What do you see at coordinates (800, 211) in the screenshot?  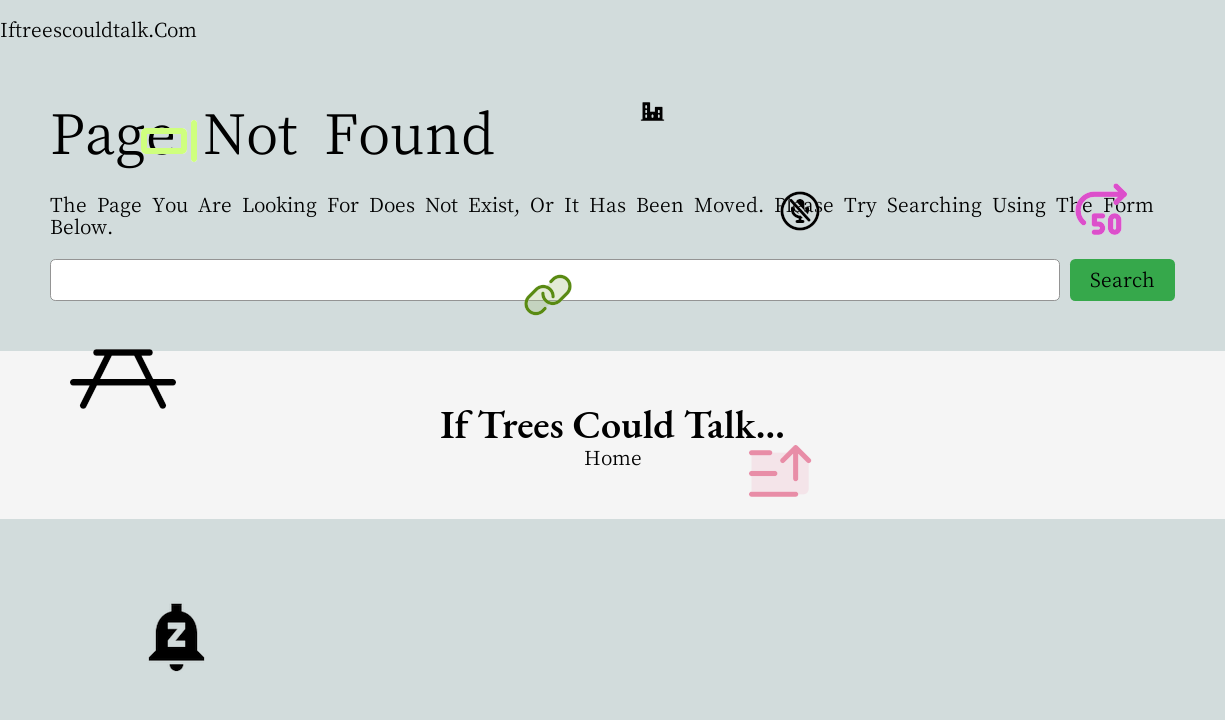 I see `mute your microphone` at bounding box center [800, 211].